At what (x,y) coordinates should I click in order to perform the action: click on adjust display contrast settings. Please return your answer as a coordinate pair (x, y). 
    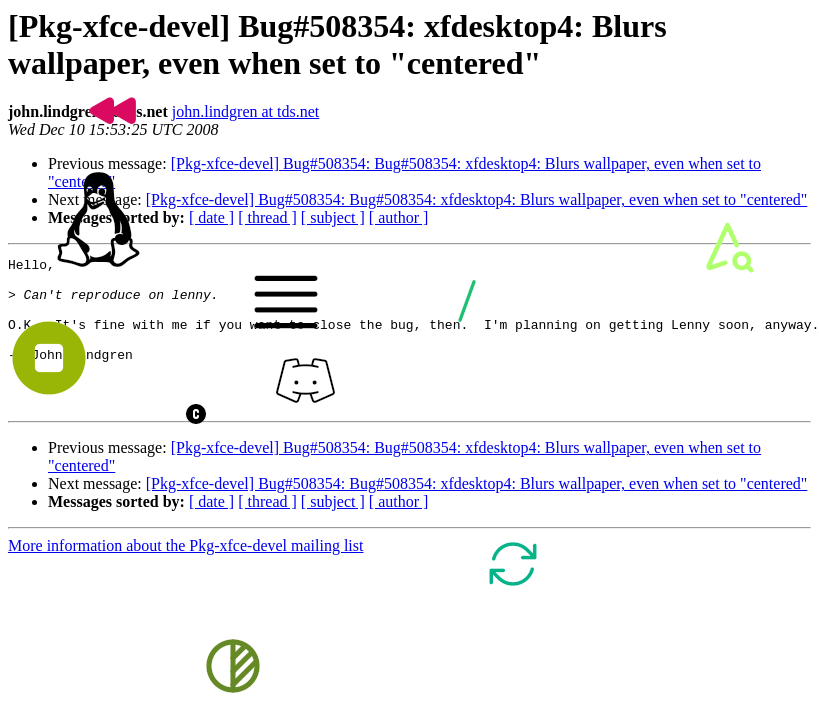
    Looking at the image, I should click on (233, 666).